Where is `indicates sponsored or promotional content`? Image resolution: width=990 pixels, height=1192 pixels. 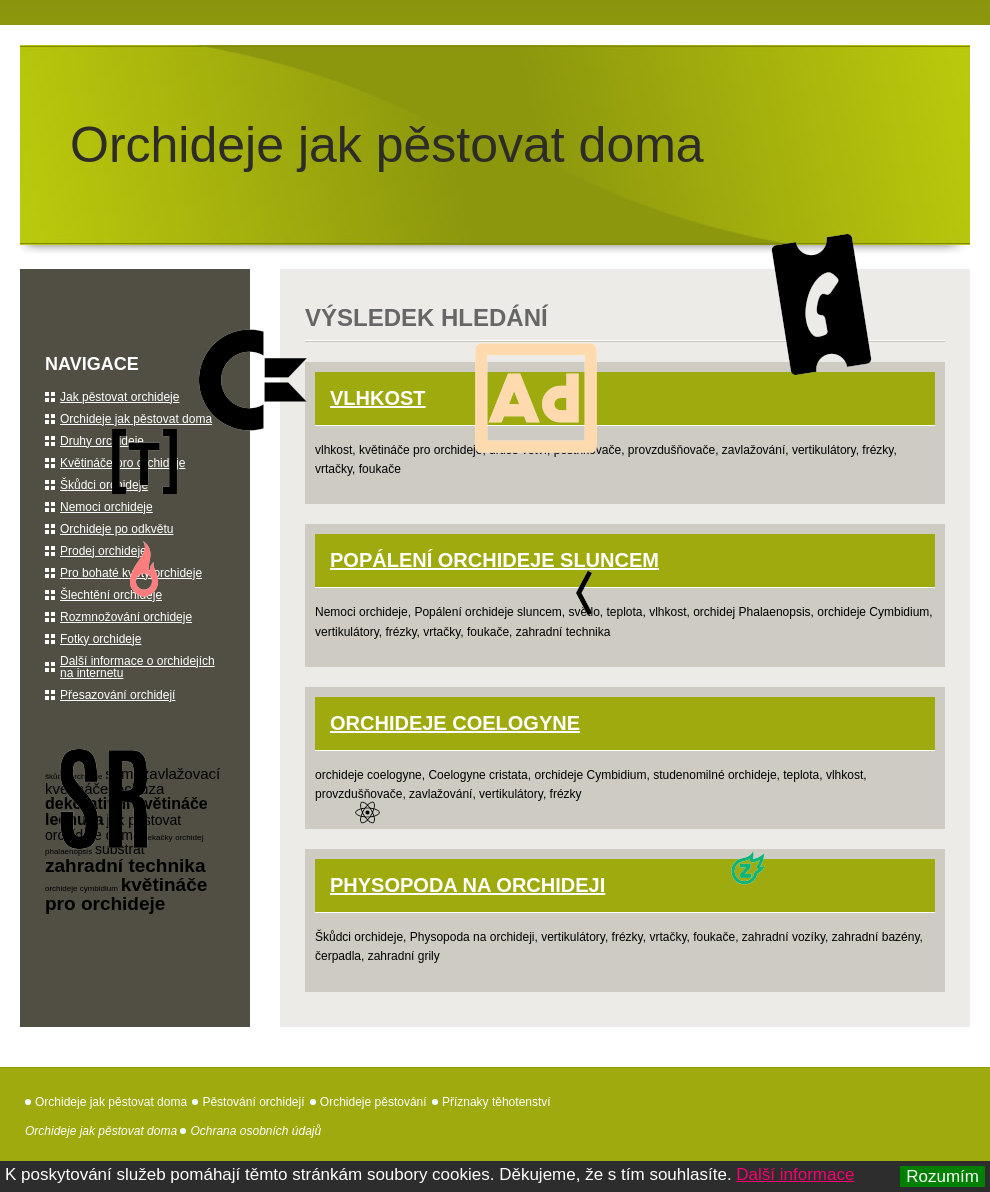
indicates sponsored or promotional content is located at coordinates (536, 398).